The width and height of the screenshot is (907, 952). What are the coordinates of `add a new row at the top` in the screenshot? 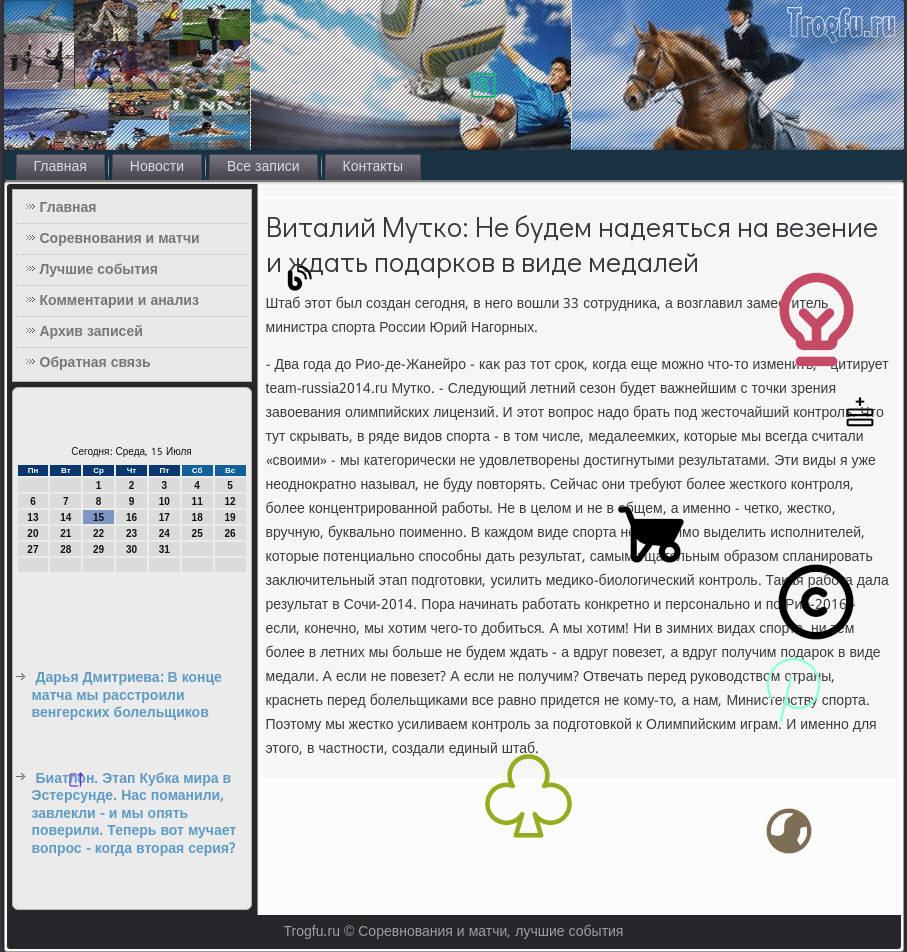 It's located at (860, 414).